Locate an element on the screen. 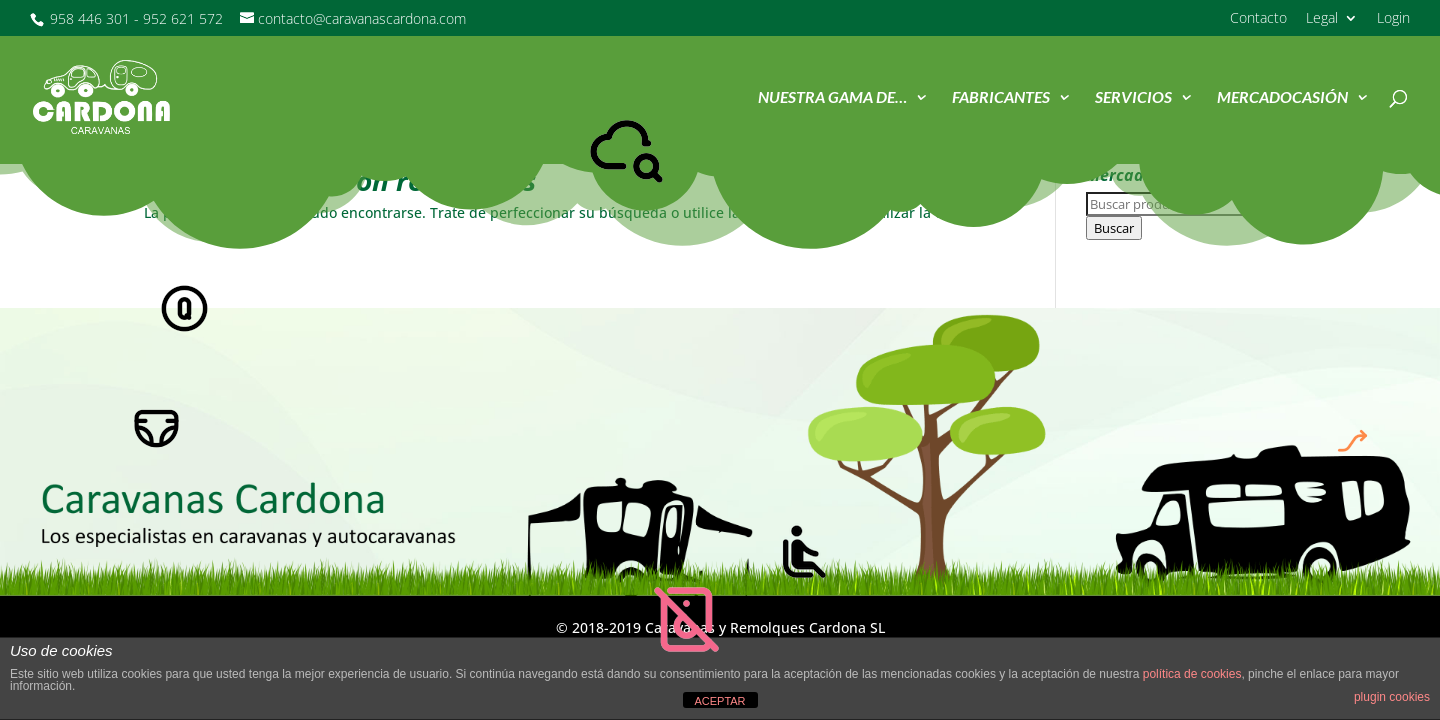 The image size is (1440, 720). track diaper changes for baby care logging is located at coordinates (156, 427).